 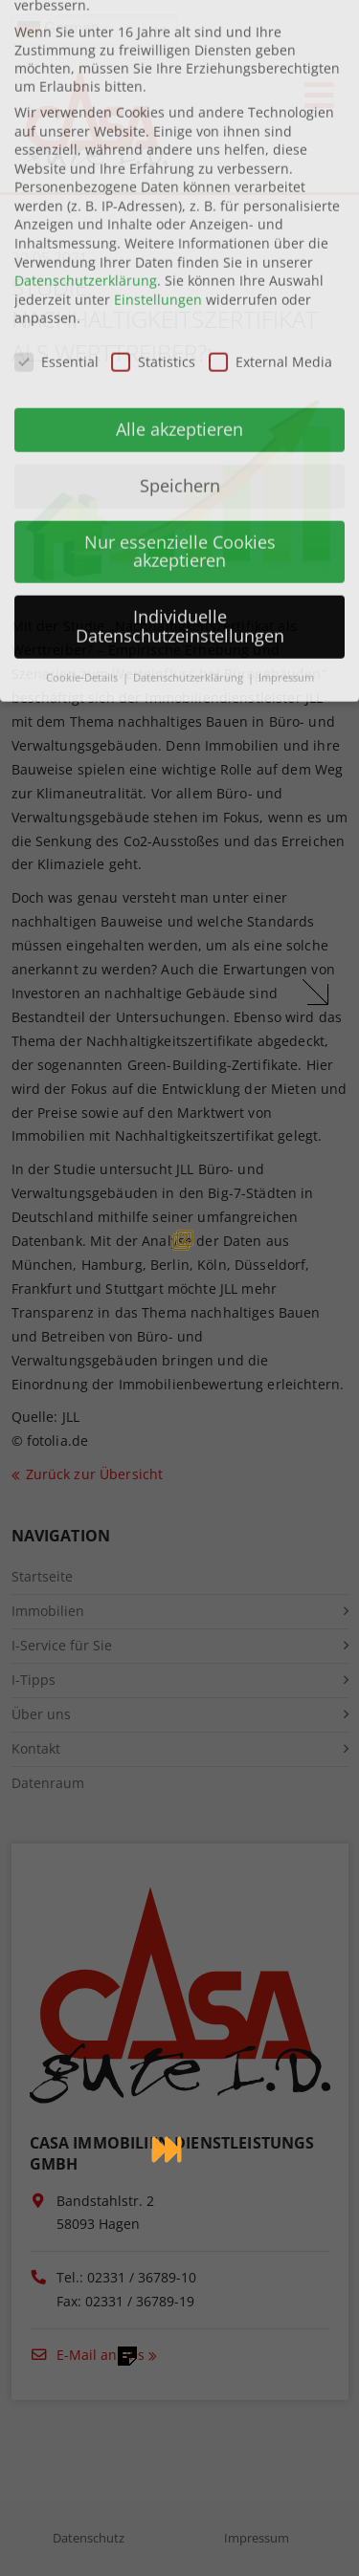 What do you see at coordinates (127, 2356) in the screenshot?
I see `create a new sticky note` at bounding box center [127, 2356].